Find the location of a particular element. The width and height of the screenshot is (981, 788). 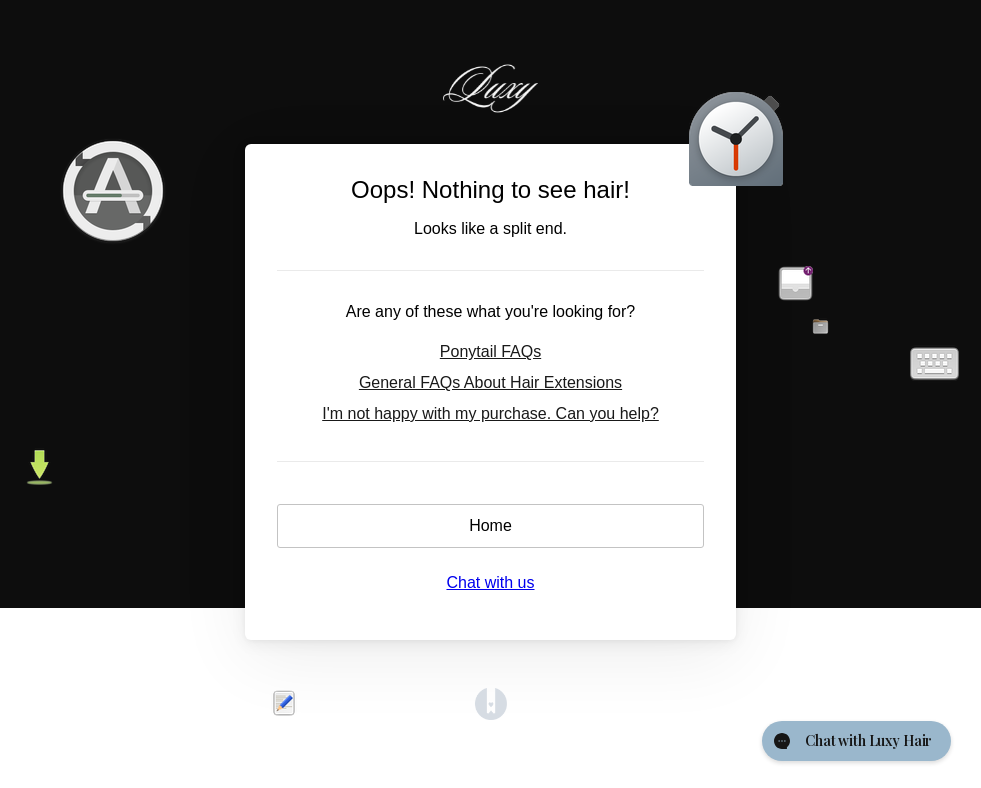

open keyboard settings is located at coordinates (934, 363).